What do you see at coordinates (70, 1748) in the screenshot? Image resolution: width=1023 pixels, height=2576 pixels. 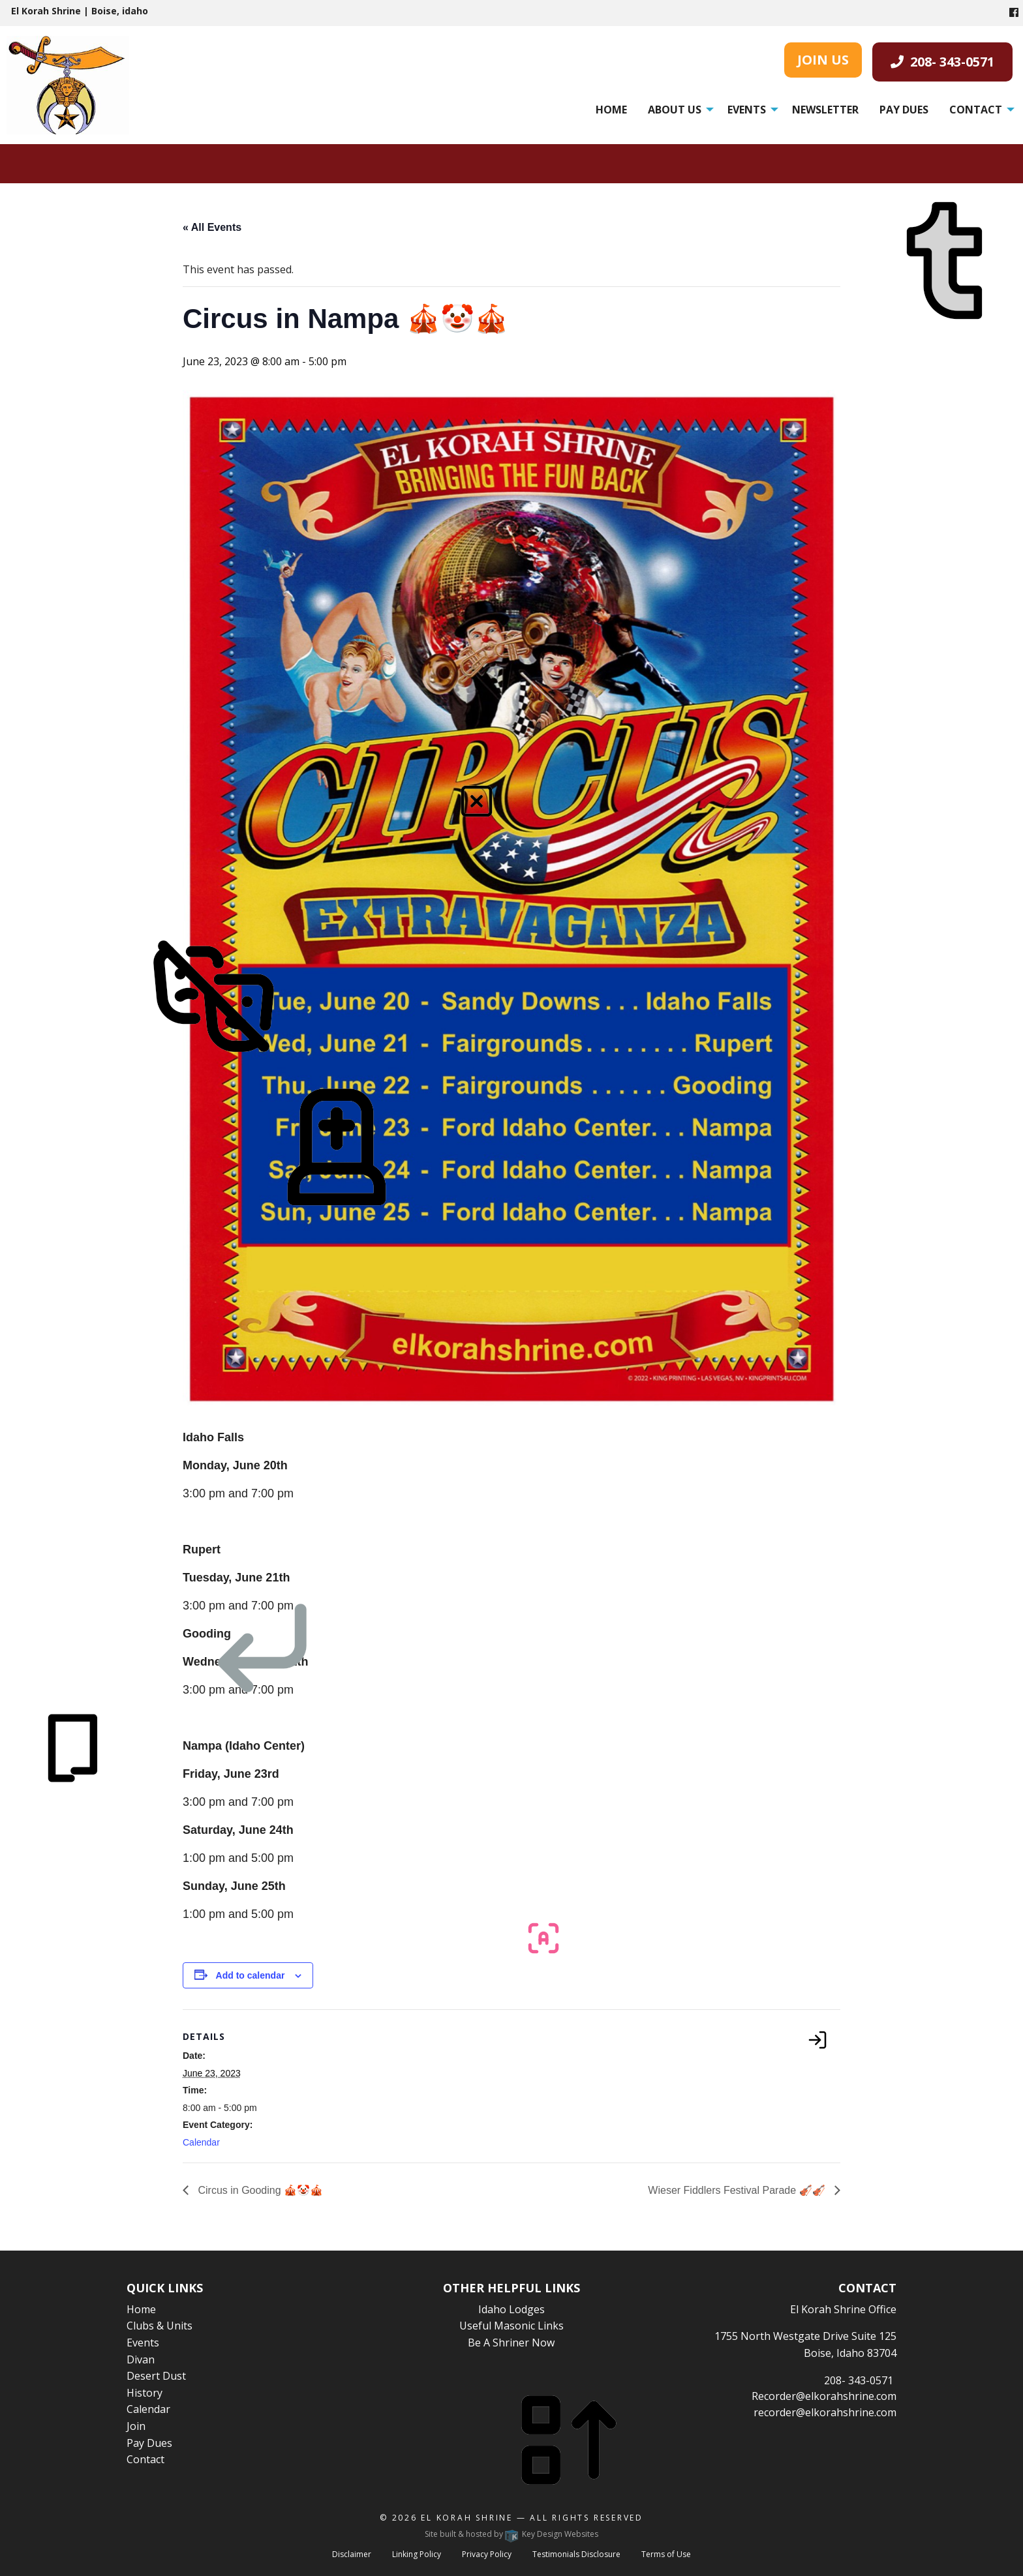 I see `pagekit CMS brand logo` at bounding box center [70, 1748].